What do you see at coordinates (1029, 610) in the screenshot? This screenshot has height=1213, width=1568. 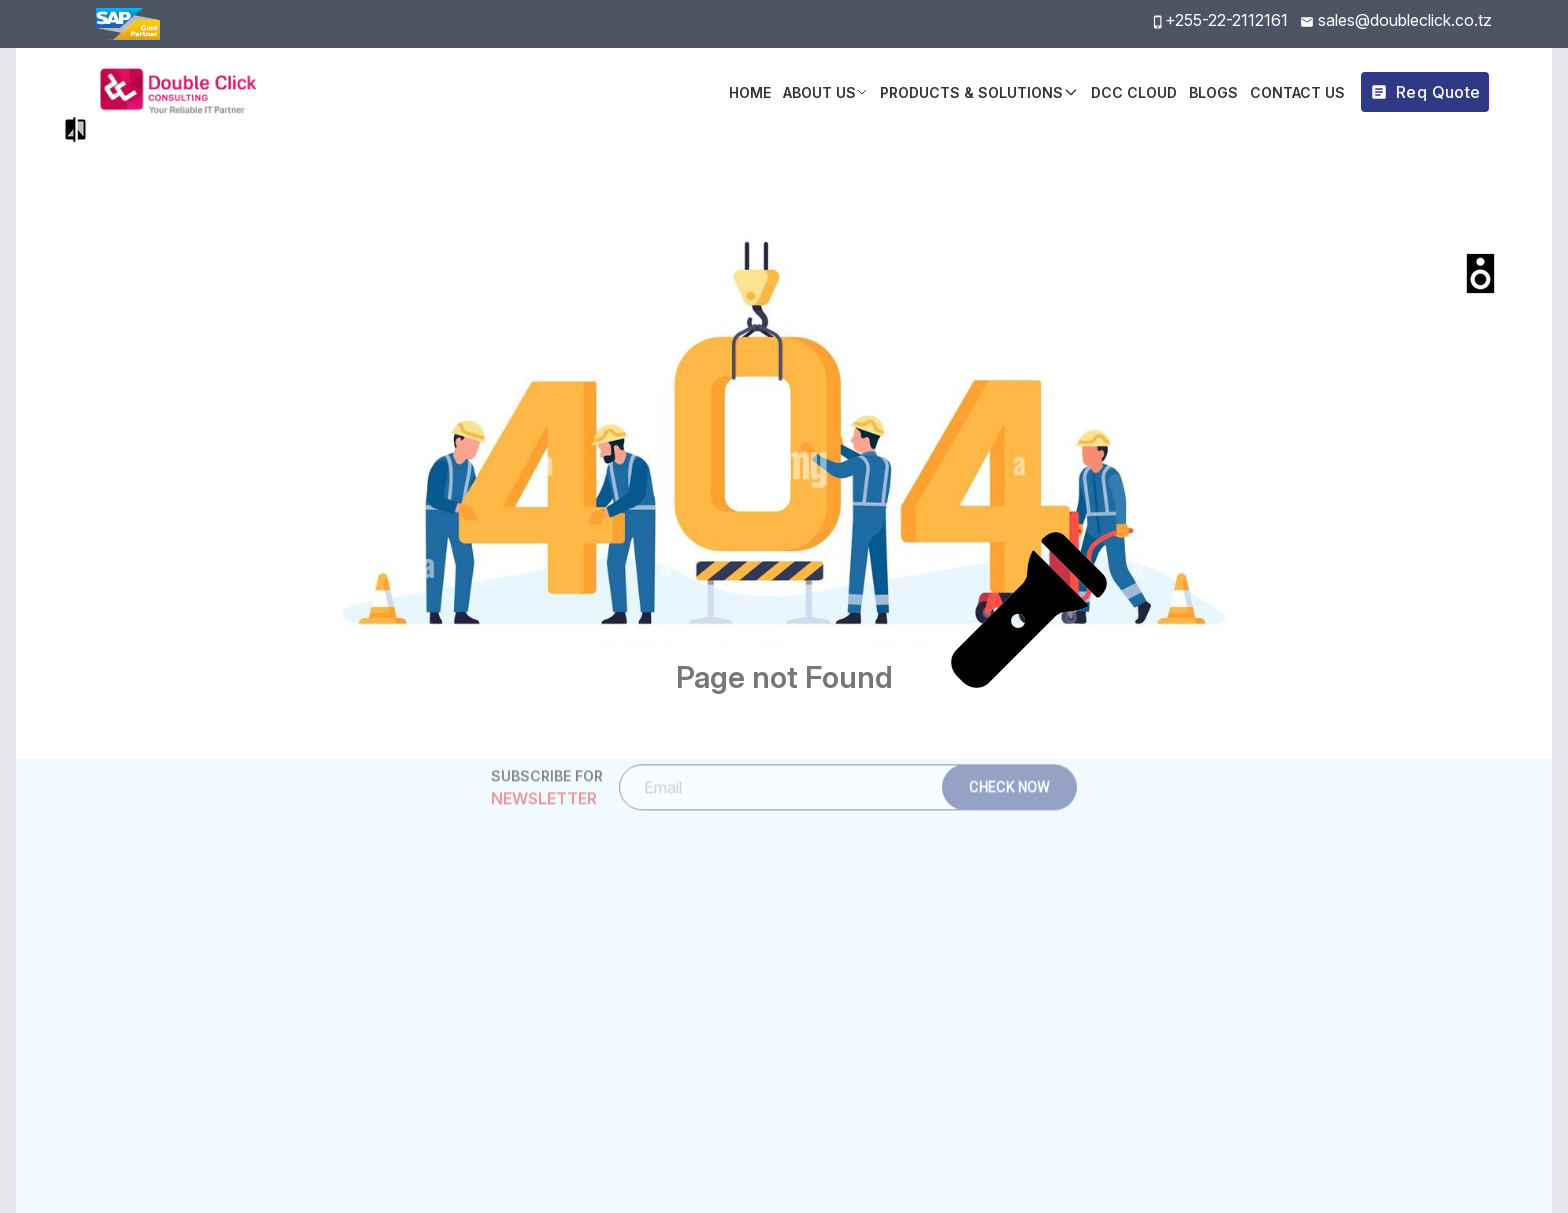 I see `turn on device flashlight` at bounding box center [1029, 610].